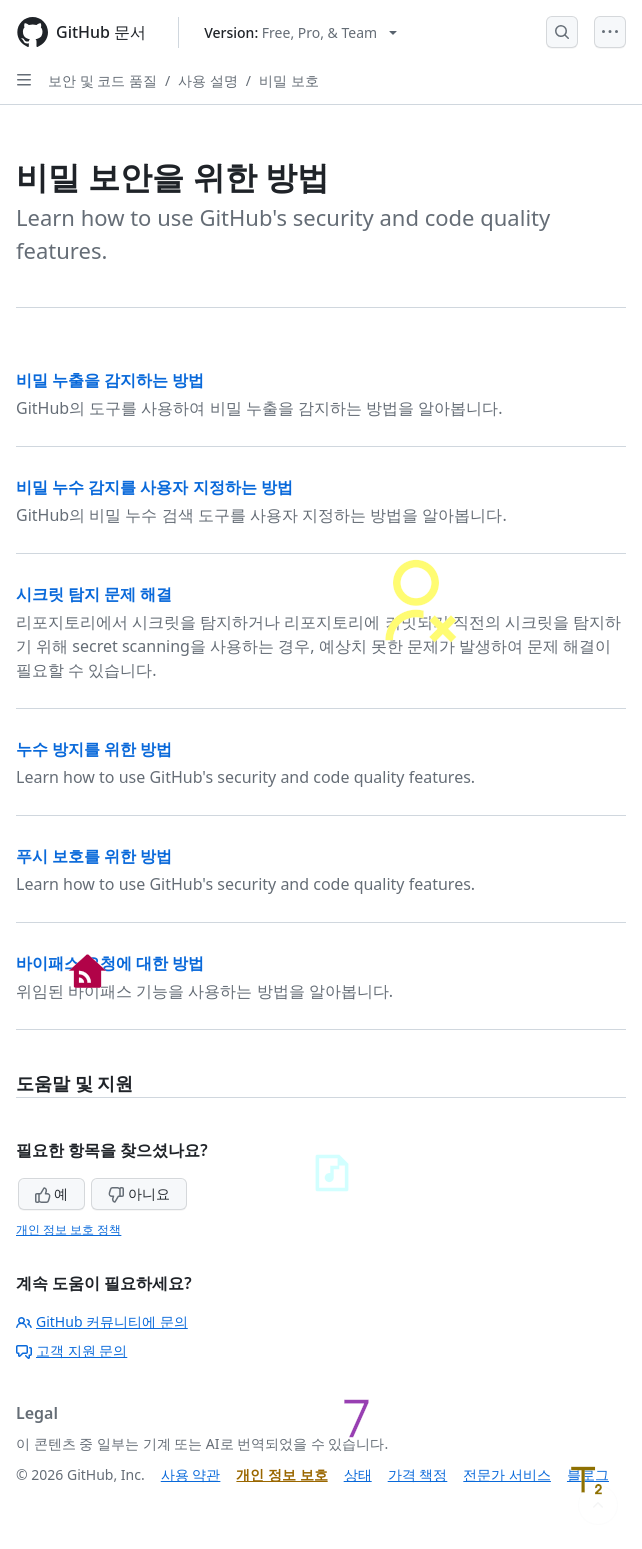  Describe the element at coordinates (416, 602) in the screenshot. I see `unfollow a user` at that location.